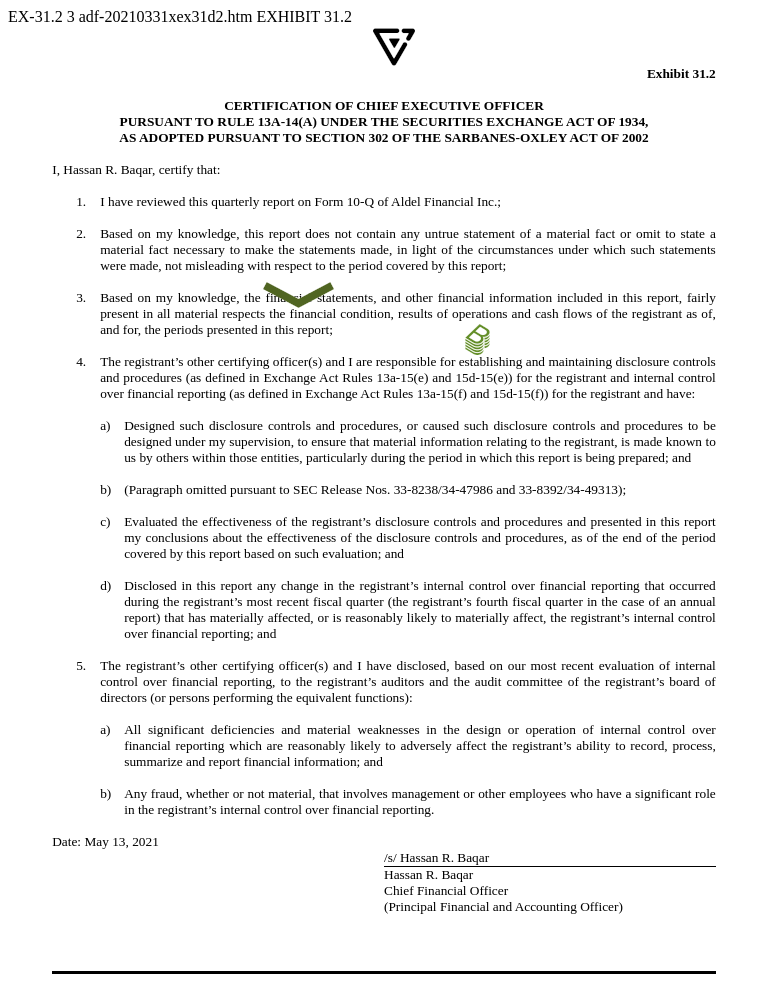 The height and width of the screenshot is (982, 768). I want to click on backstage developer portal logo, so click(477, 339).